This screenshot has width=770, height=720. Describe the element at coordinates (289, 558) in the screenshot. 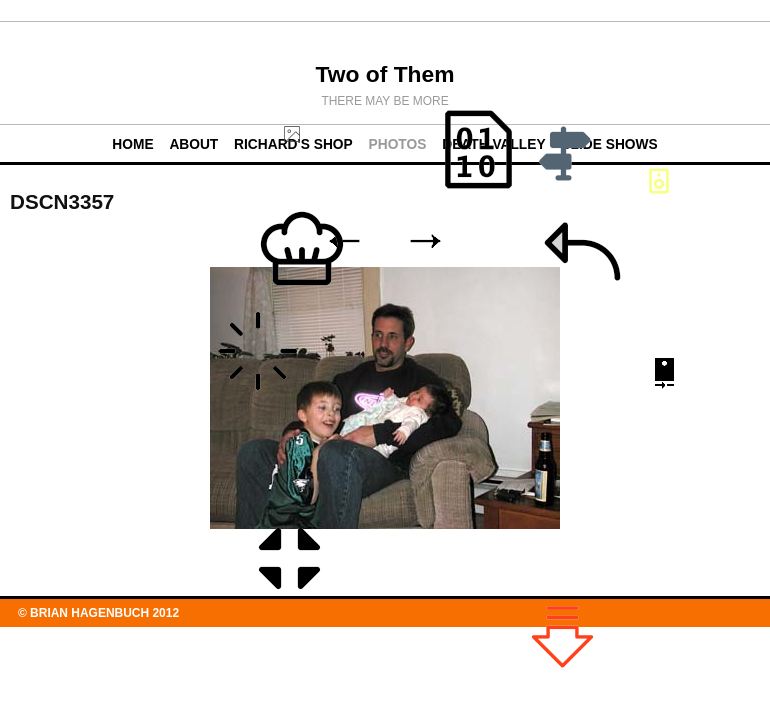

I see `exit fullscreen mode` at that location.